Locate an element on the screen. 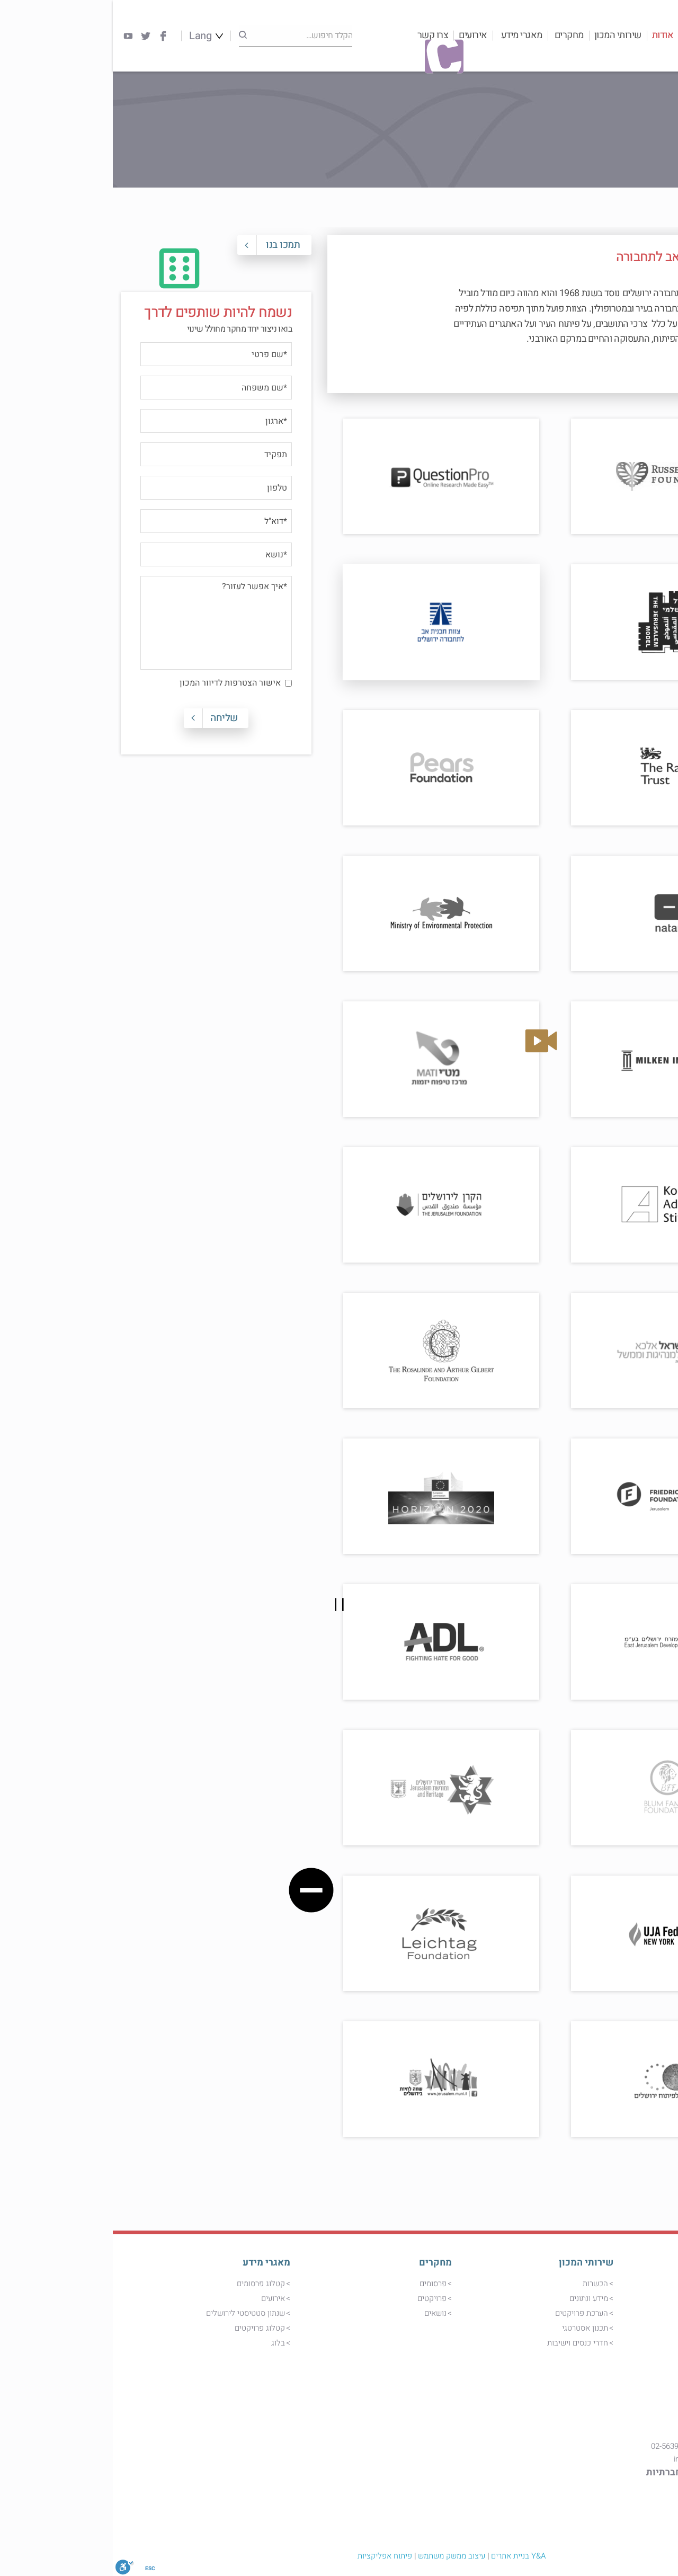  pause media playback is located at coordinates (339, 1604).